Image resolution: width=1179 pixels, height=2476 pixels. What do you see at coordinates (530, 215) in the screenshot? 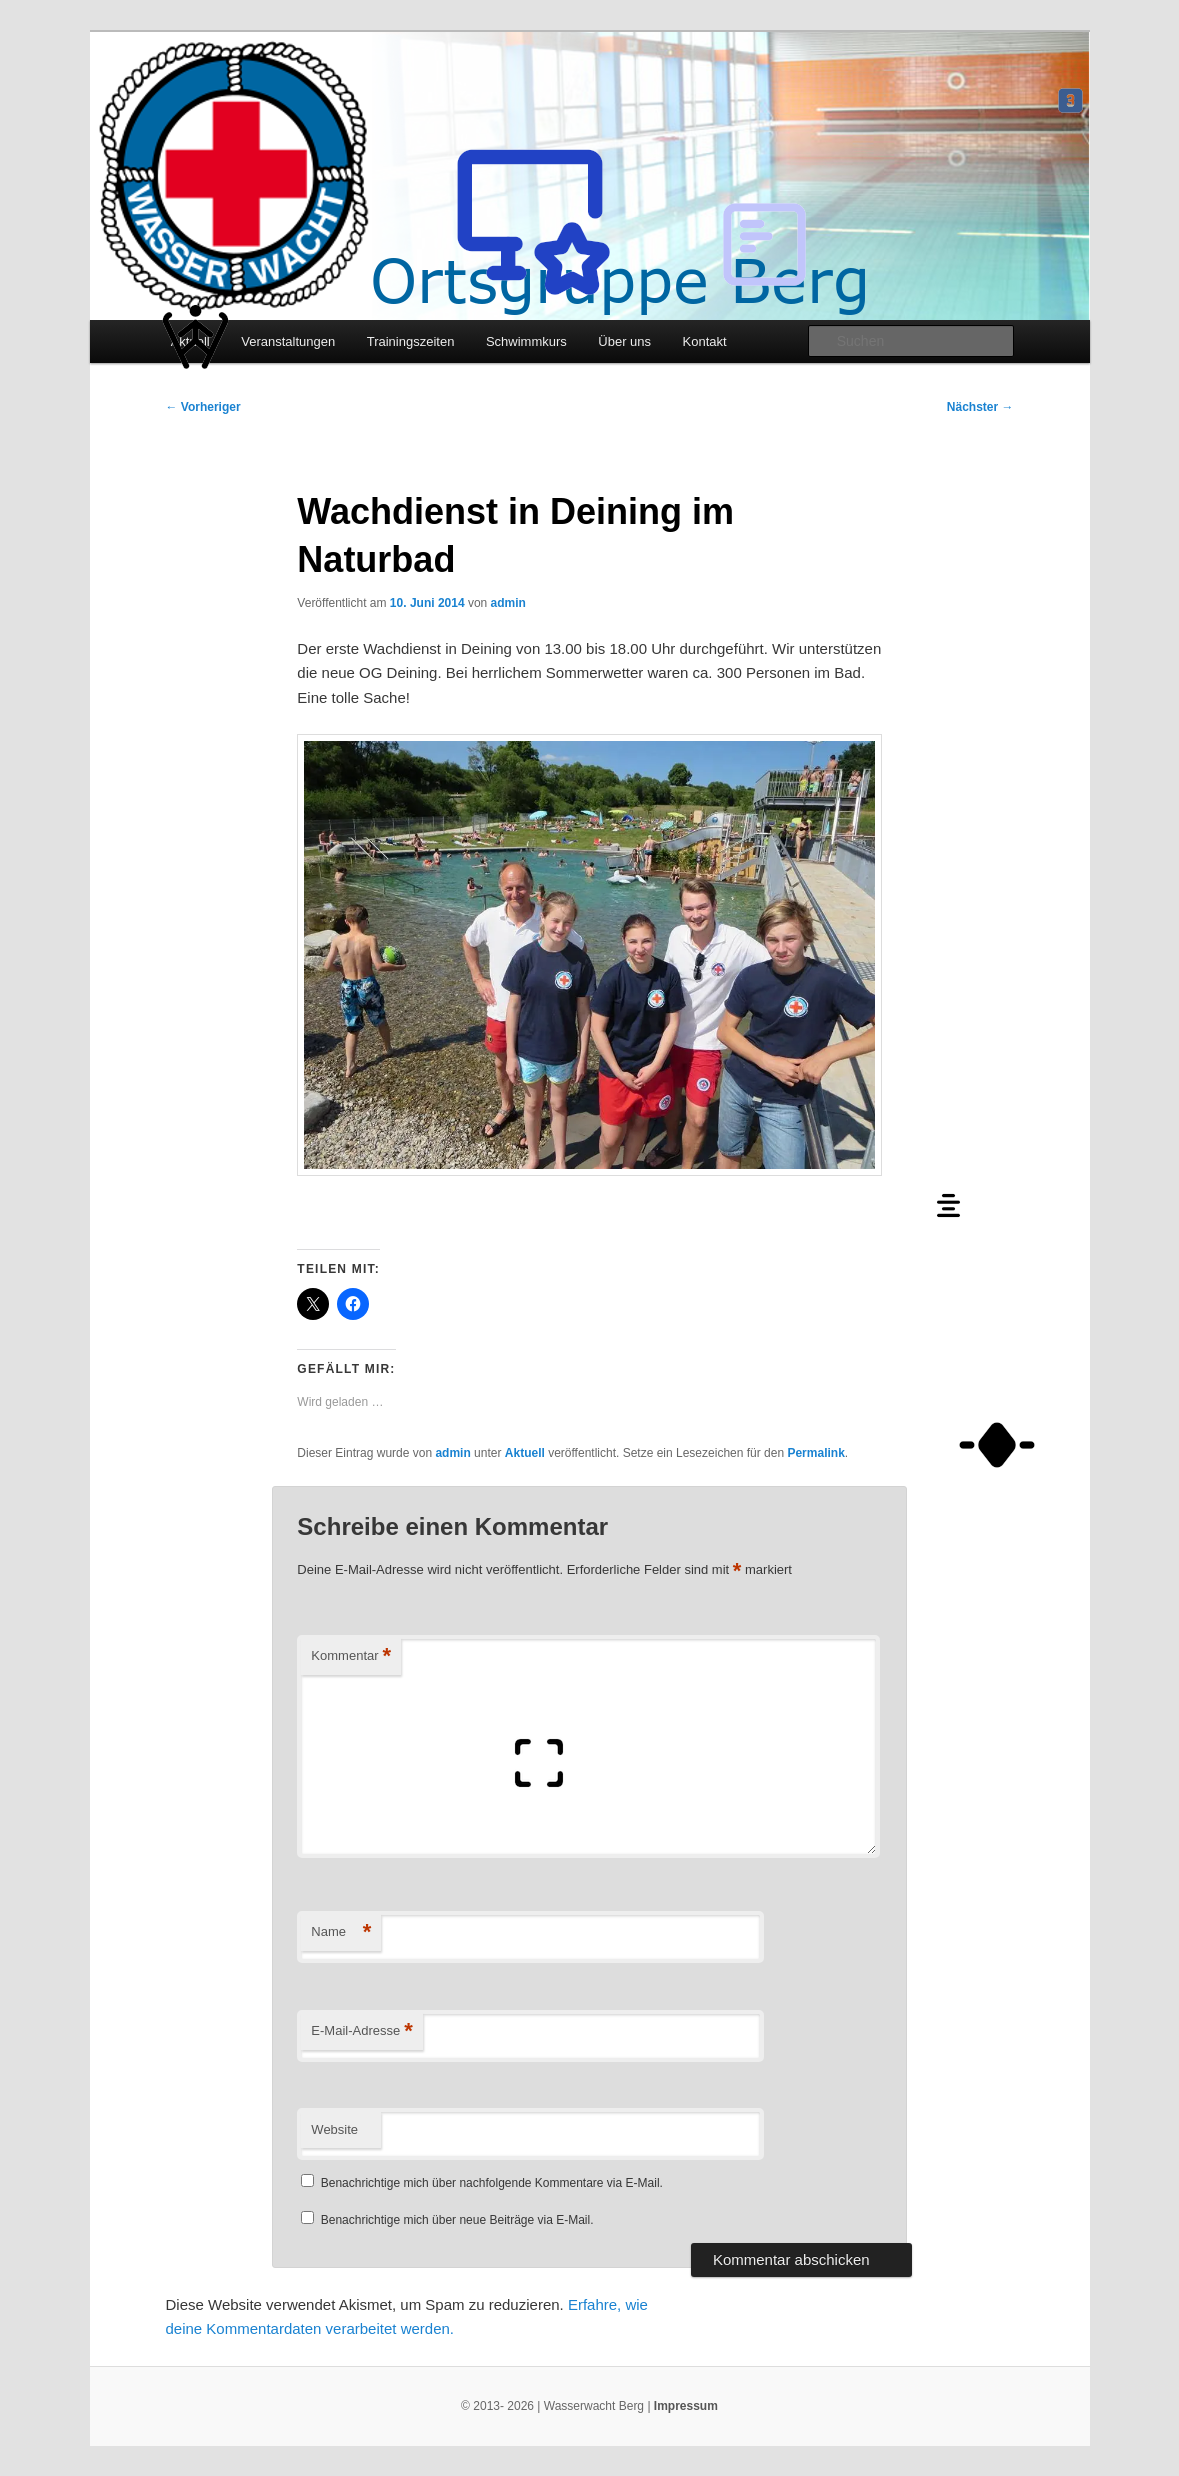
I see `mark desktop as favorite` at bounding box center [530, 215].